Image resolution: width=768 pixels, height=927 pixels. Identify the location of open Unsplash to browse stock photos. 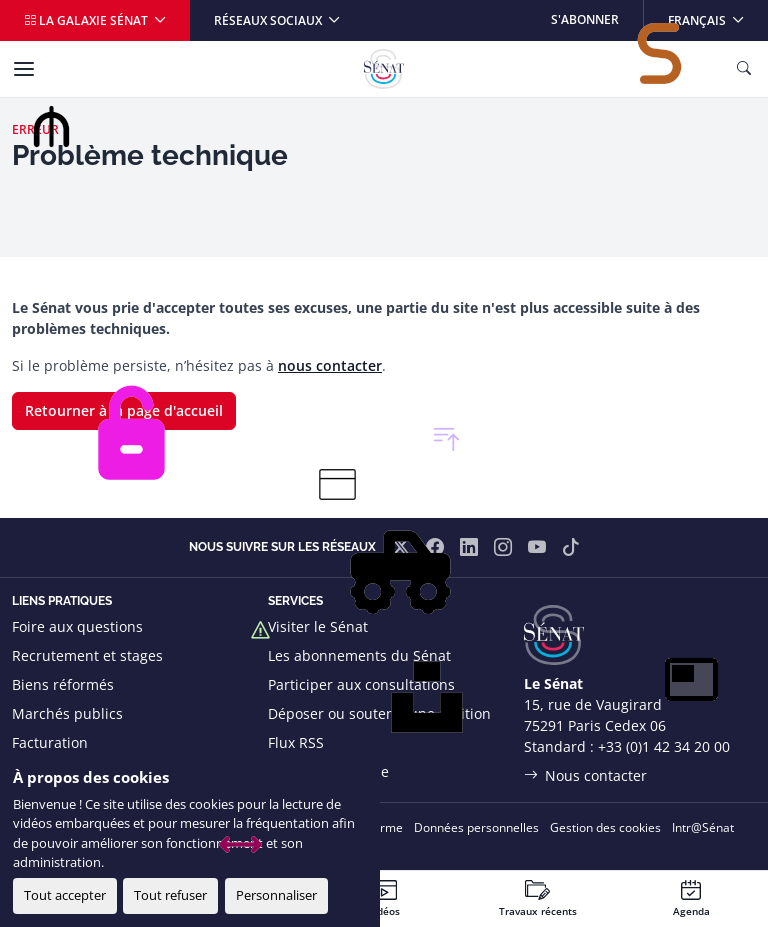
(427, 697).